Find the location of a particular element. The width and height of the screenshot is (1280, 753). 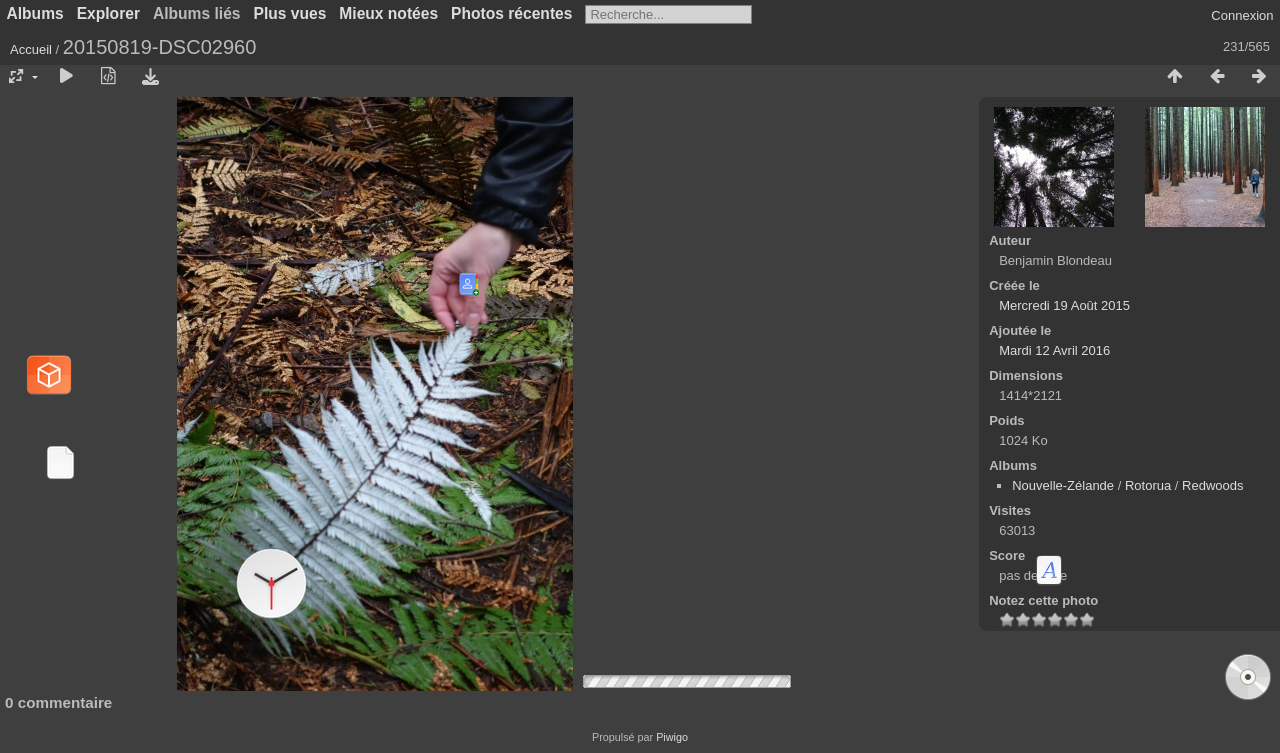

access recently opened files and folders is located at coordinates (271, 583).